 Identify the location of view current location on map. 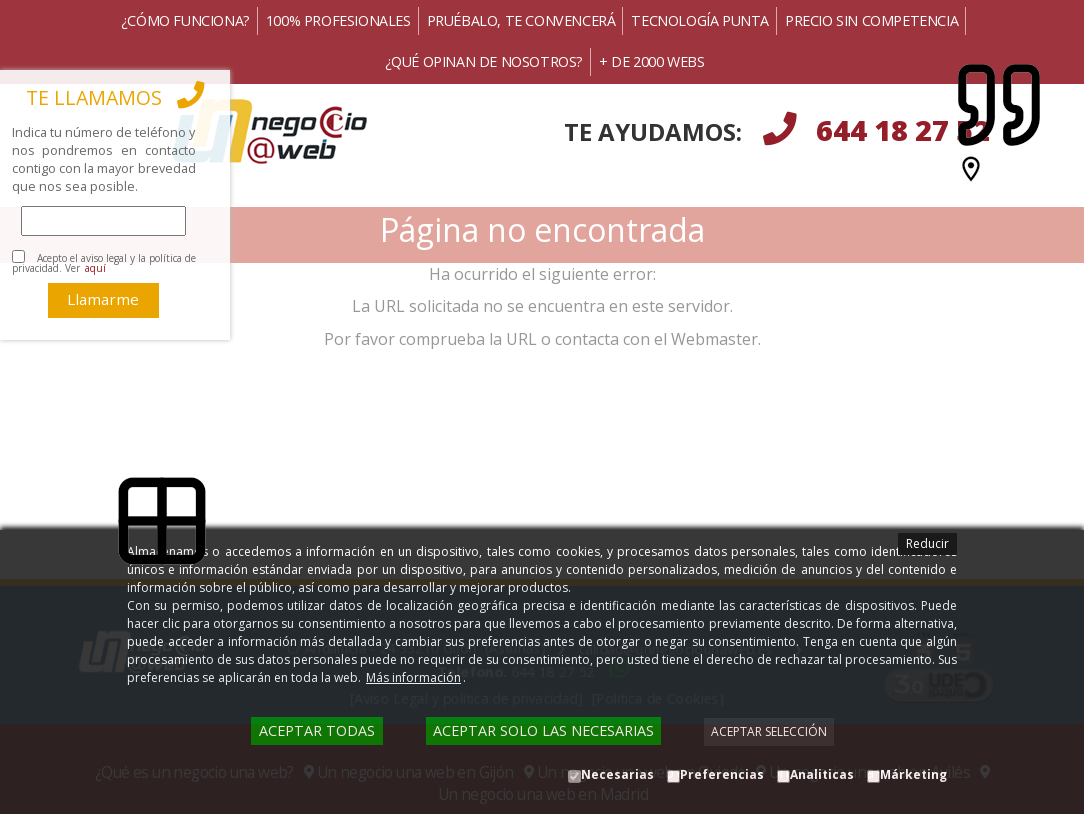
(971, 169).